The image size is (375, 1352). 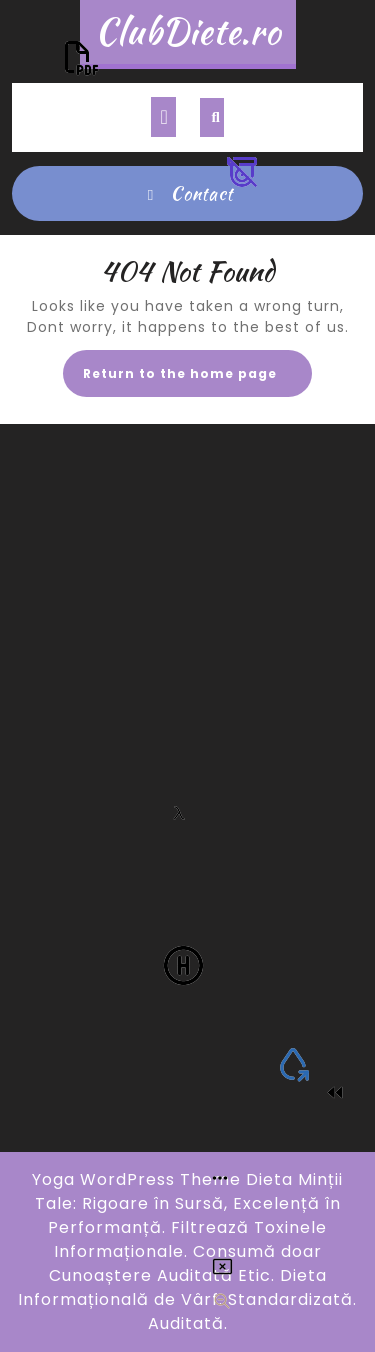 What do you see at coordinates (179, 813) in the screenshot?
I see `access lambda or serverless function settings` at bounding box center [179, 813].